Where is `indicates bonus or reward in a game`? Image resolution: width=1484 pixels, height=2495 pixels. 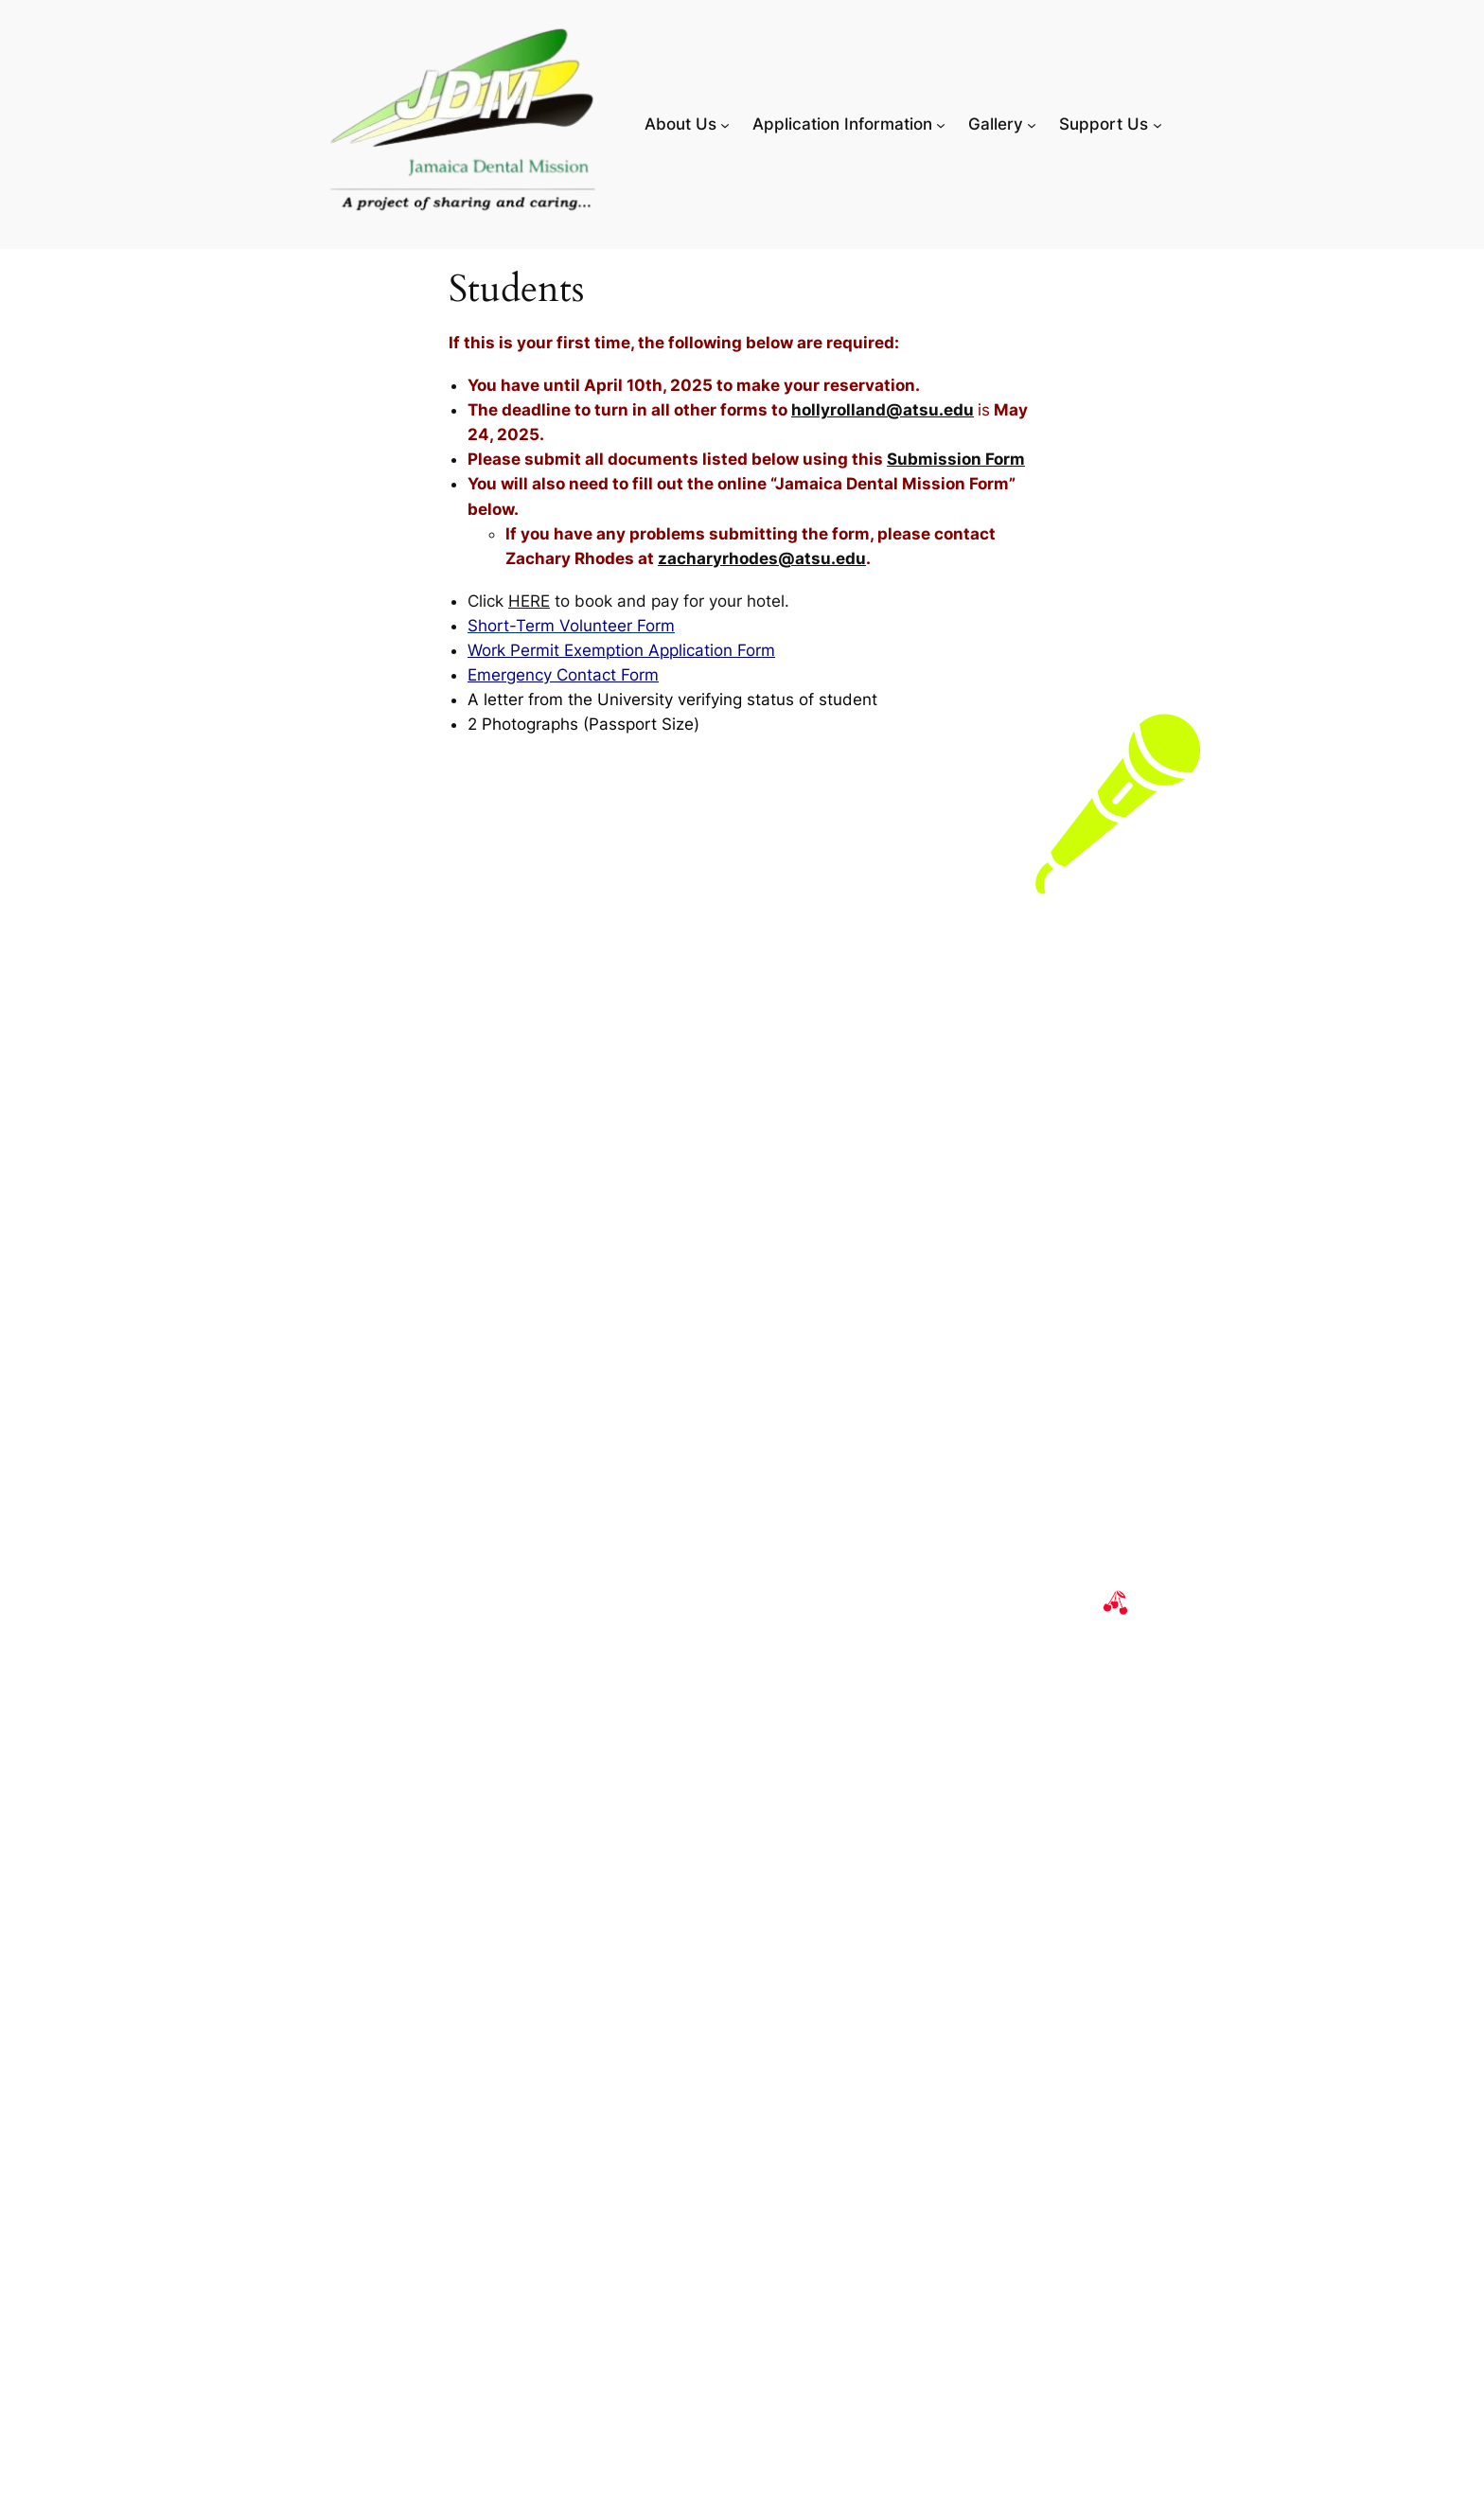 indicates bonus or reward in a game is located at coordinates (1115, 1601).